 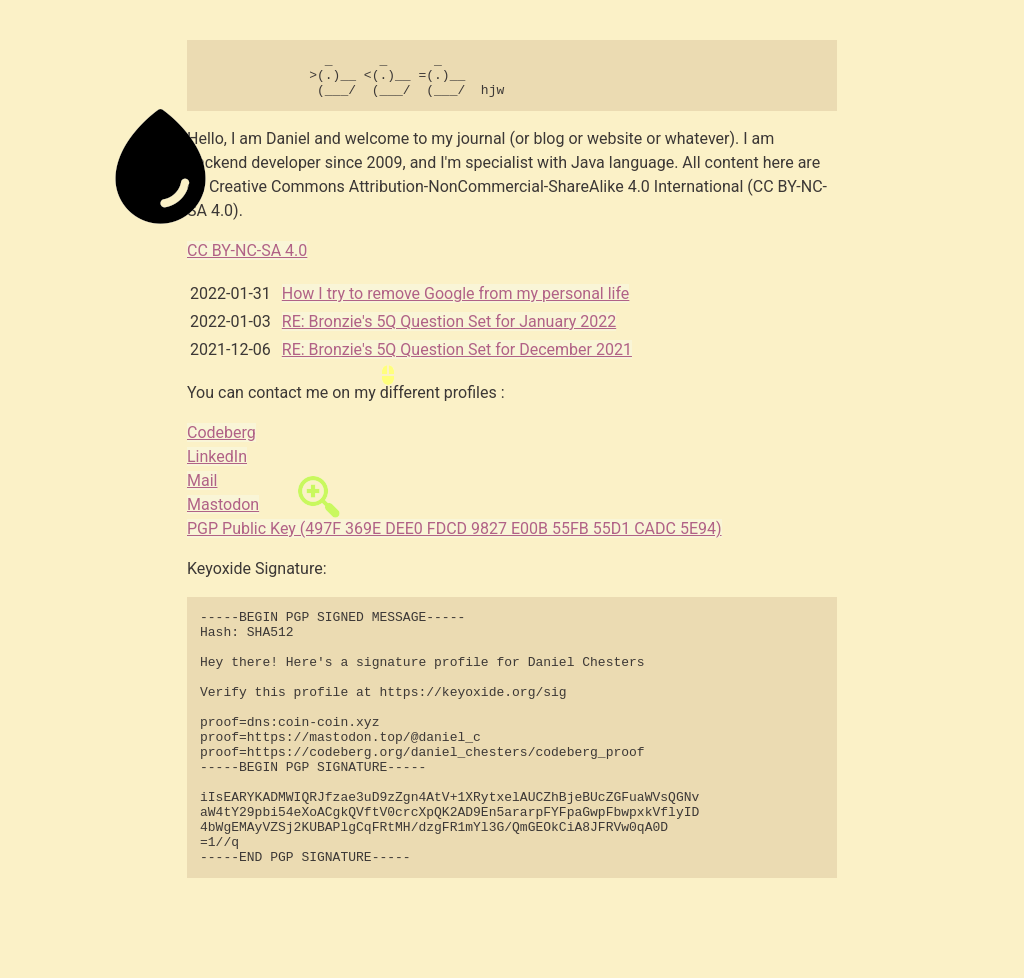 What do you see at coordinates (388, 375) in the screenshot?
I see `indicates mouse input is available or required` at bounding box center [388, 375].